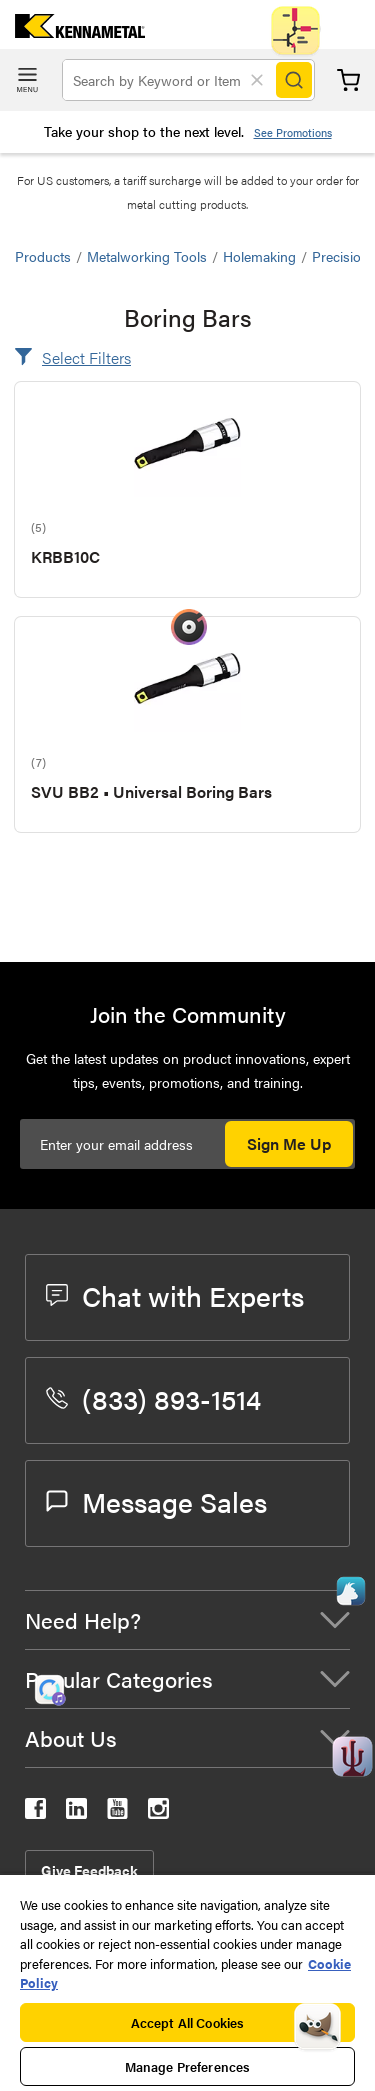 The width and height of the screenshot is (375, 2091). I want to click on open rambox messaging app, so click(351, 1591).